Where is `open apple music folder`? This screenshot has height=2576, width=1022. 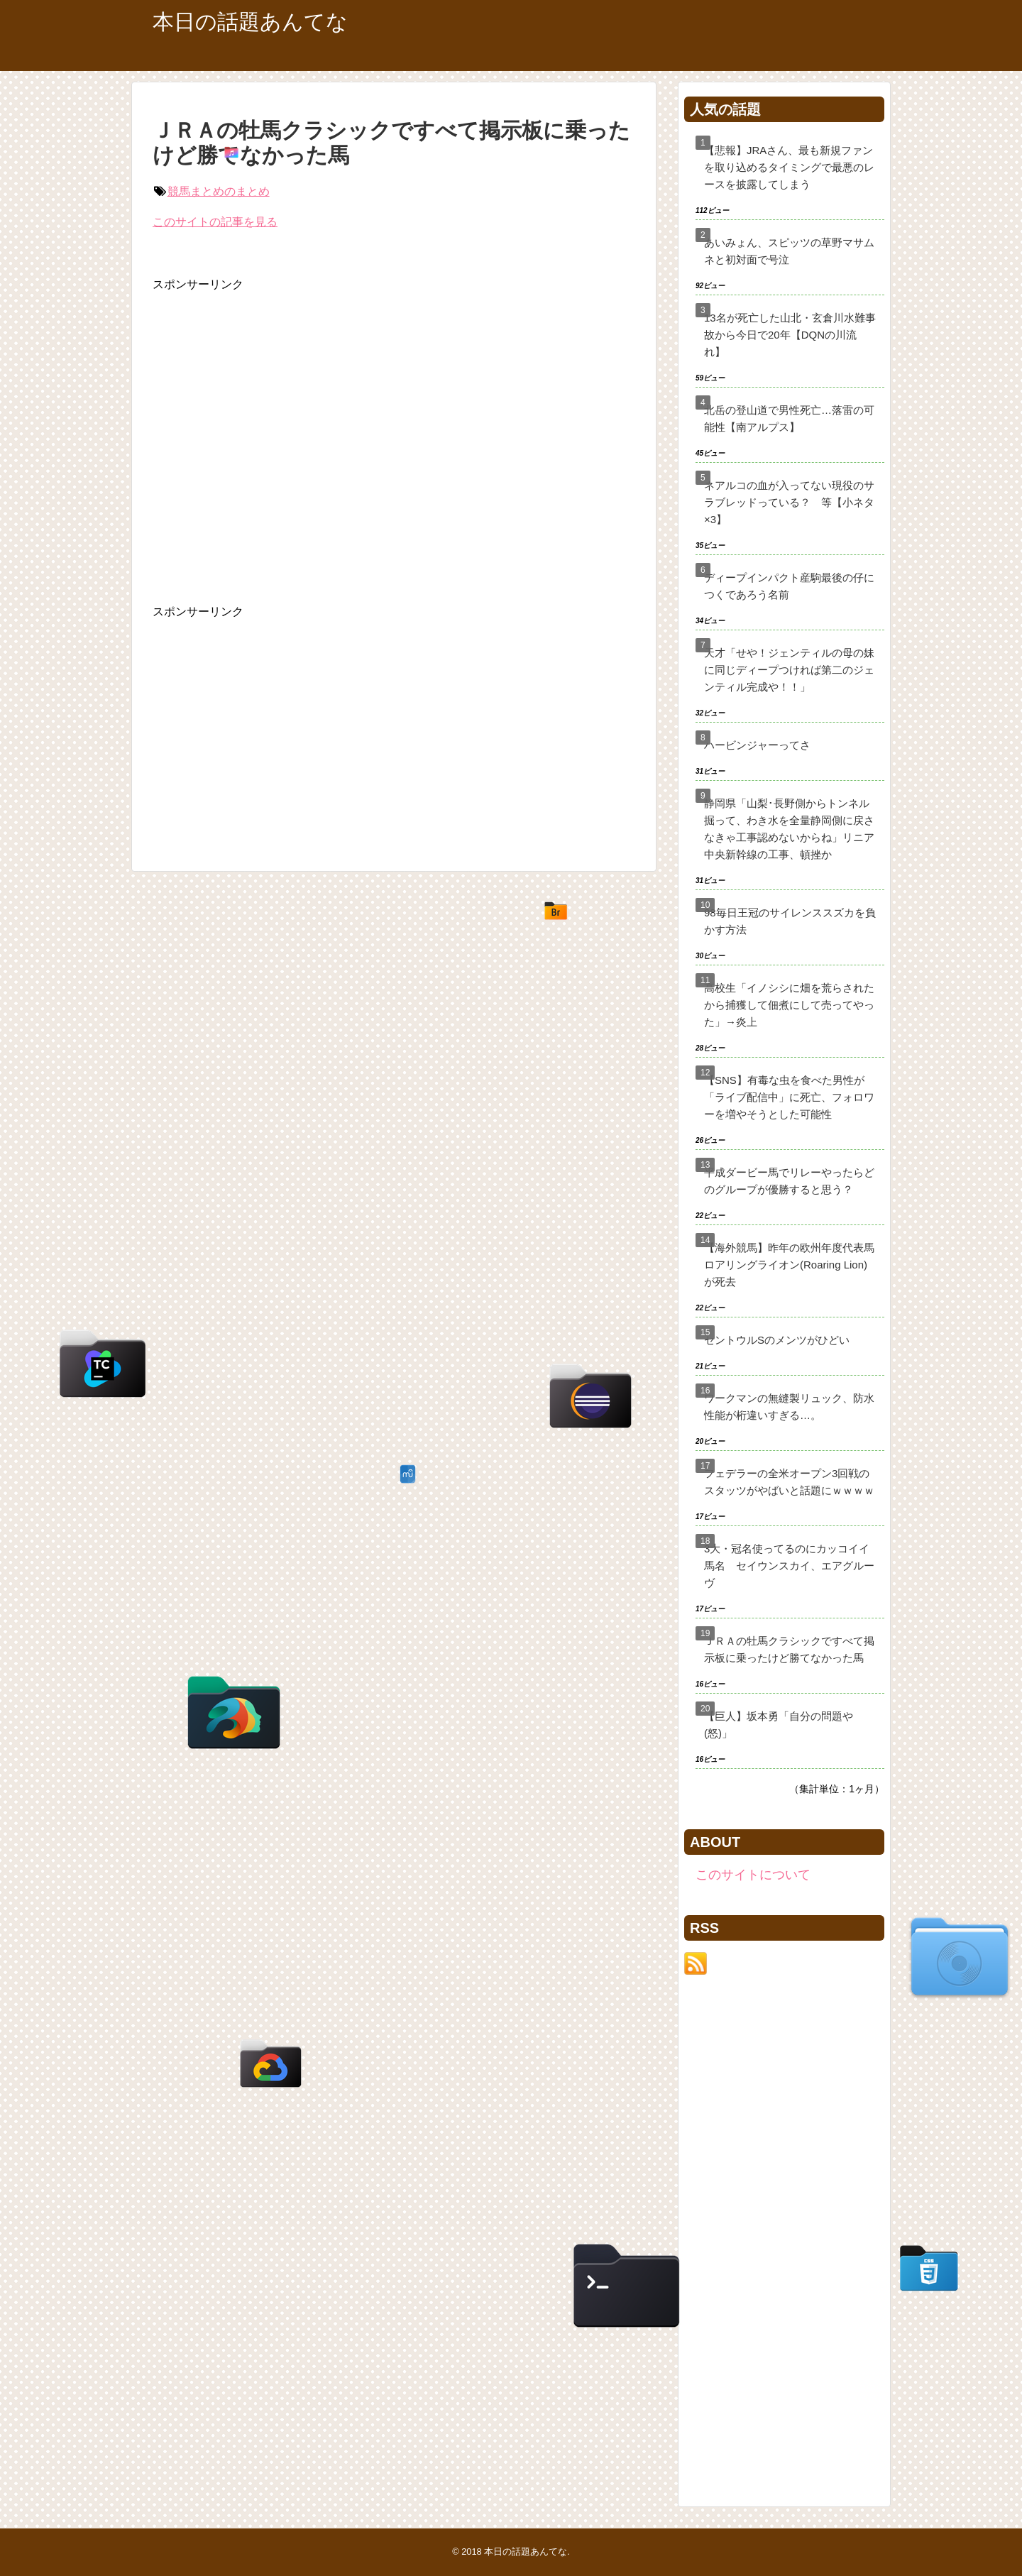 open apple music folder is located at coordinates (231, 153).